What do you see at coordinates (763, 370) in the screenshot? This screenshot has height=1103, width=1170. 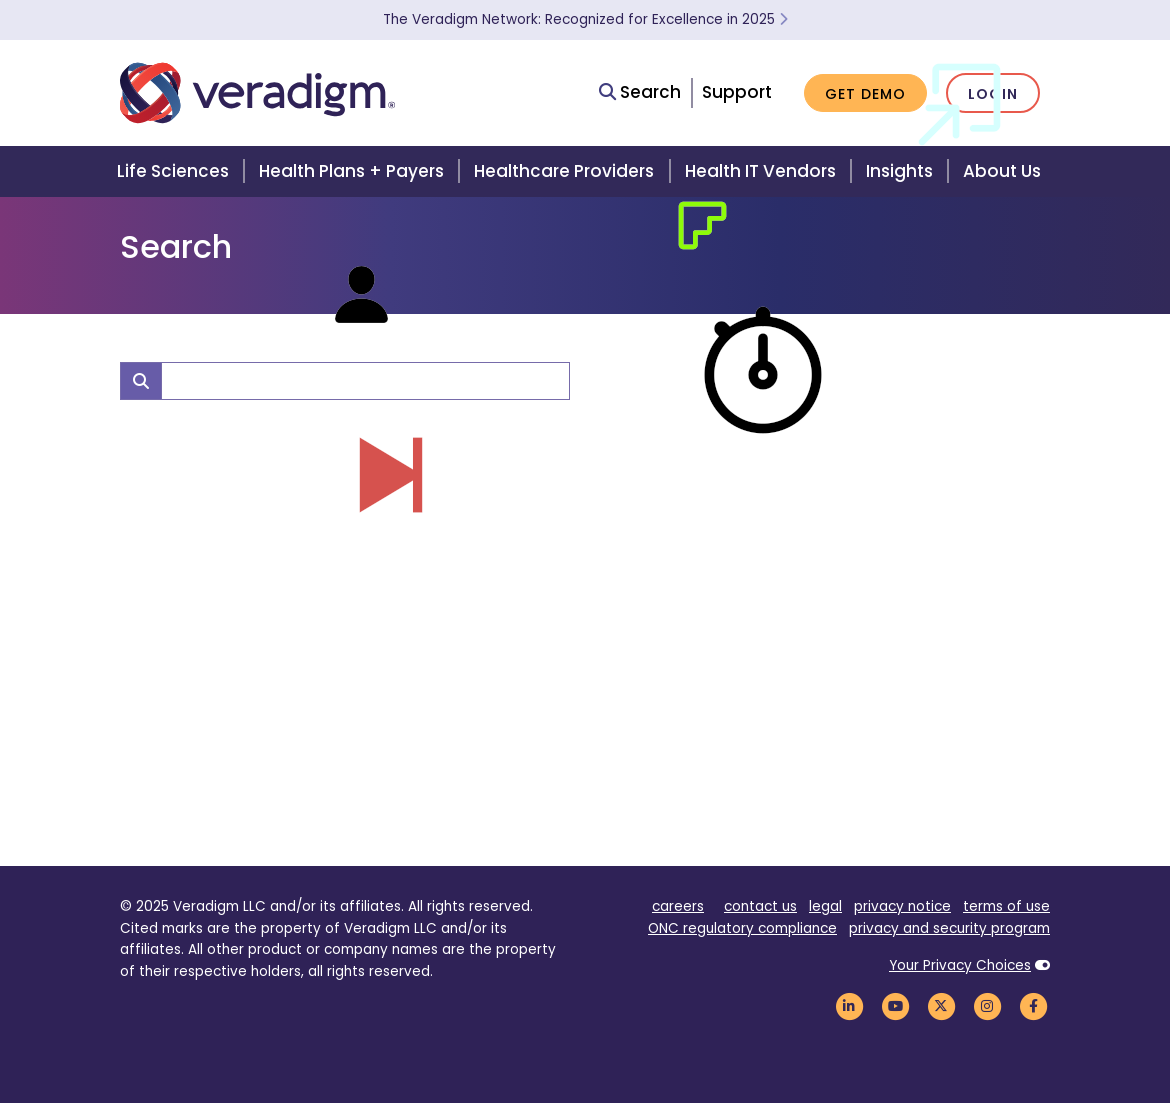 I see `start or view a timer` at bounding box center [763, 370].